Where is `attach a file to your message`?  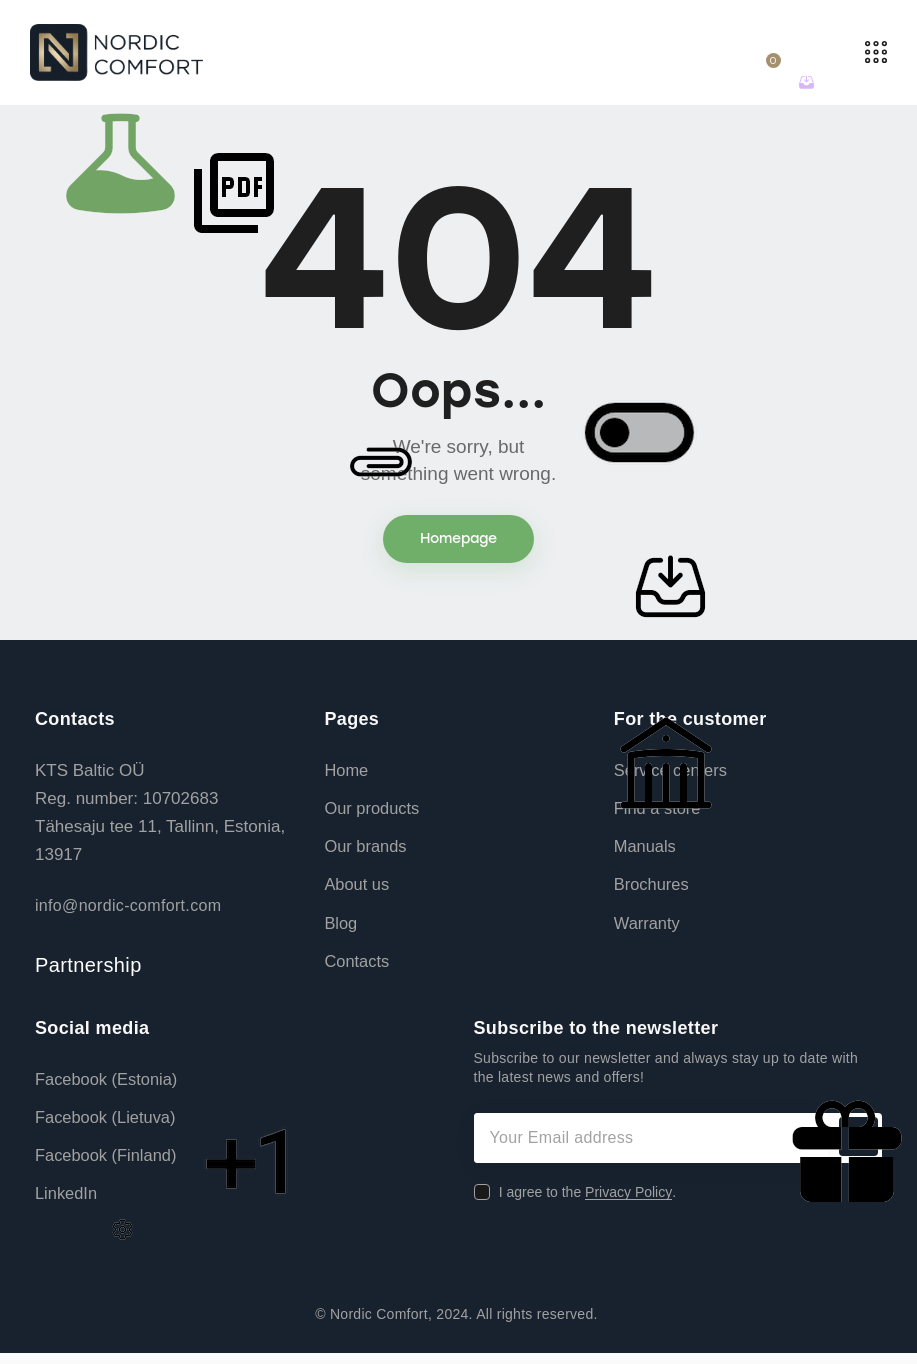 attach a file to your message is located at coordinates (381, 462).